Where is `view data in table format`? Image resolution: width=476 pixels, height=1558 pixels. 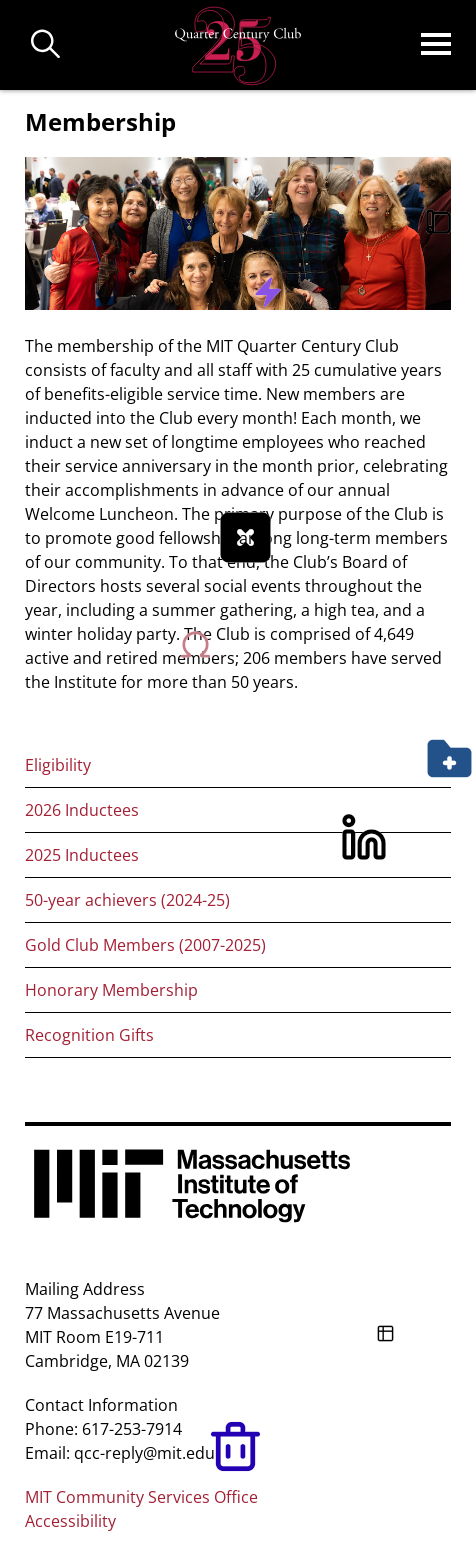 view data in table format is located at coordinates (385, 1333).